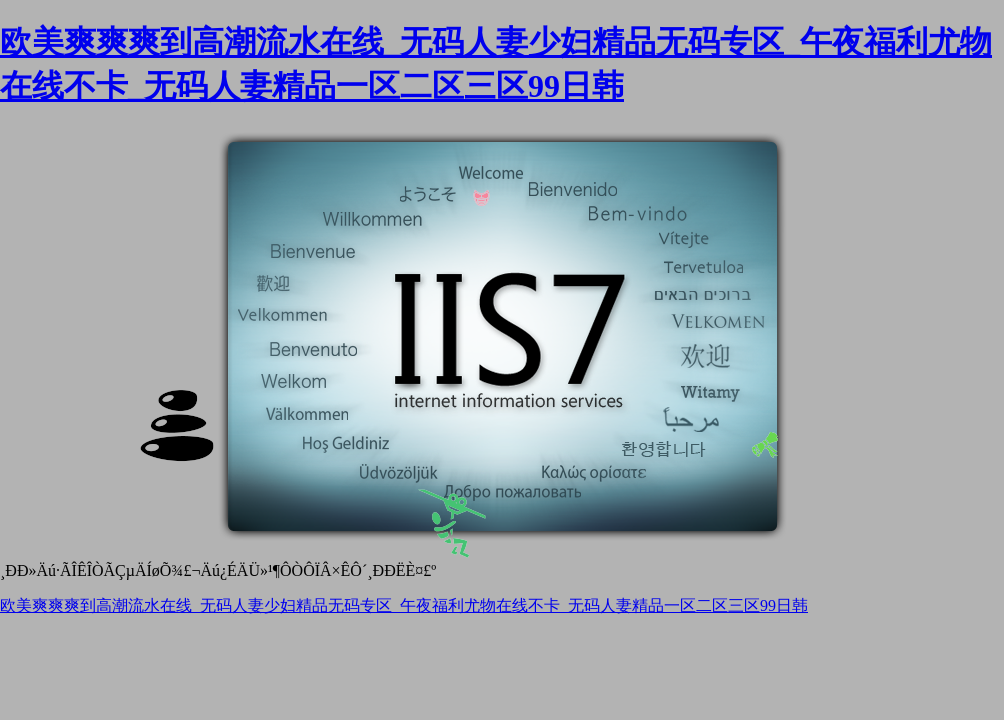 The image size is (1004, 720). What do you see at coordinates (177, 417) in the screenshot?
I see `access meditation or mindfulness features` at bounding box center [177, 417].